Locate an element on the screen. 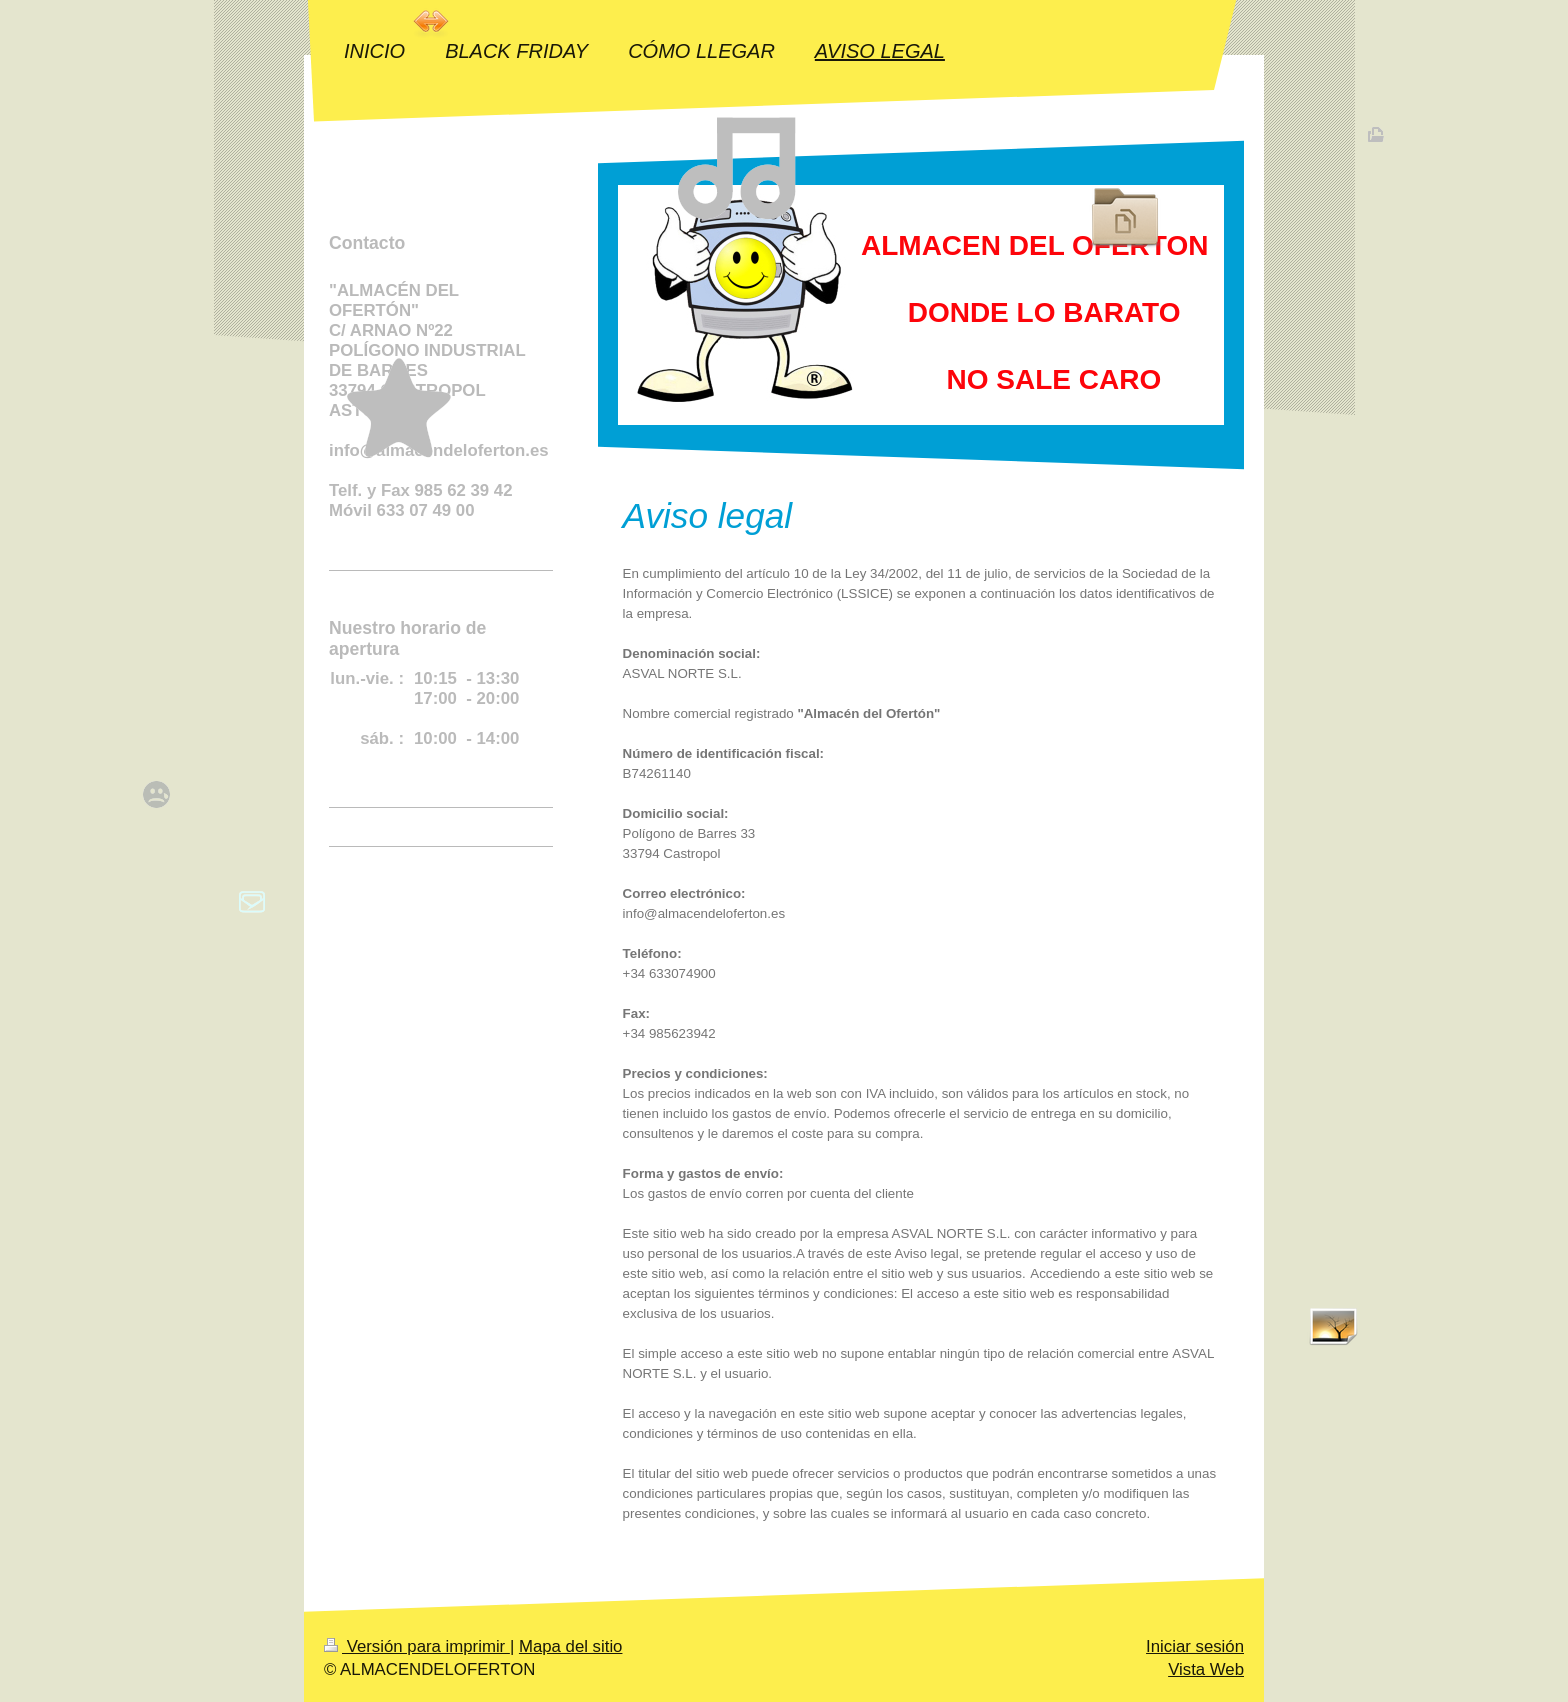 The image size is (1568, 1702). open your documents folder is located at coordinates (1125, 220).